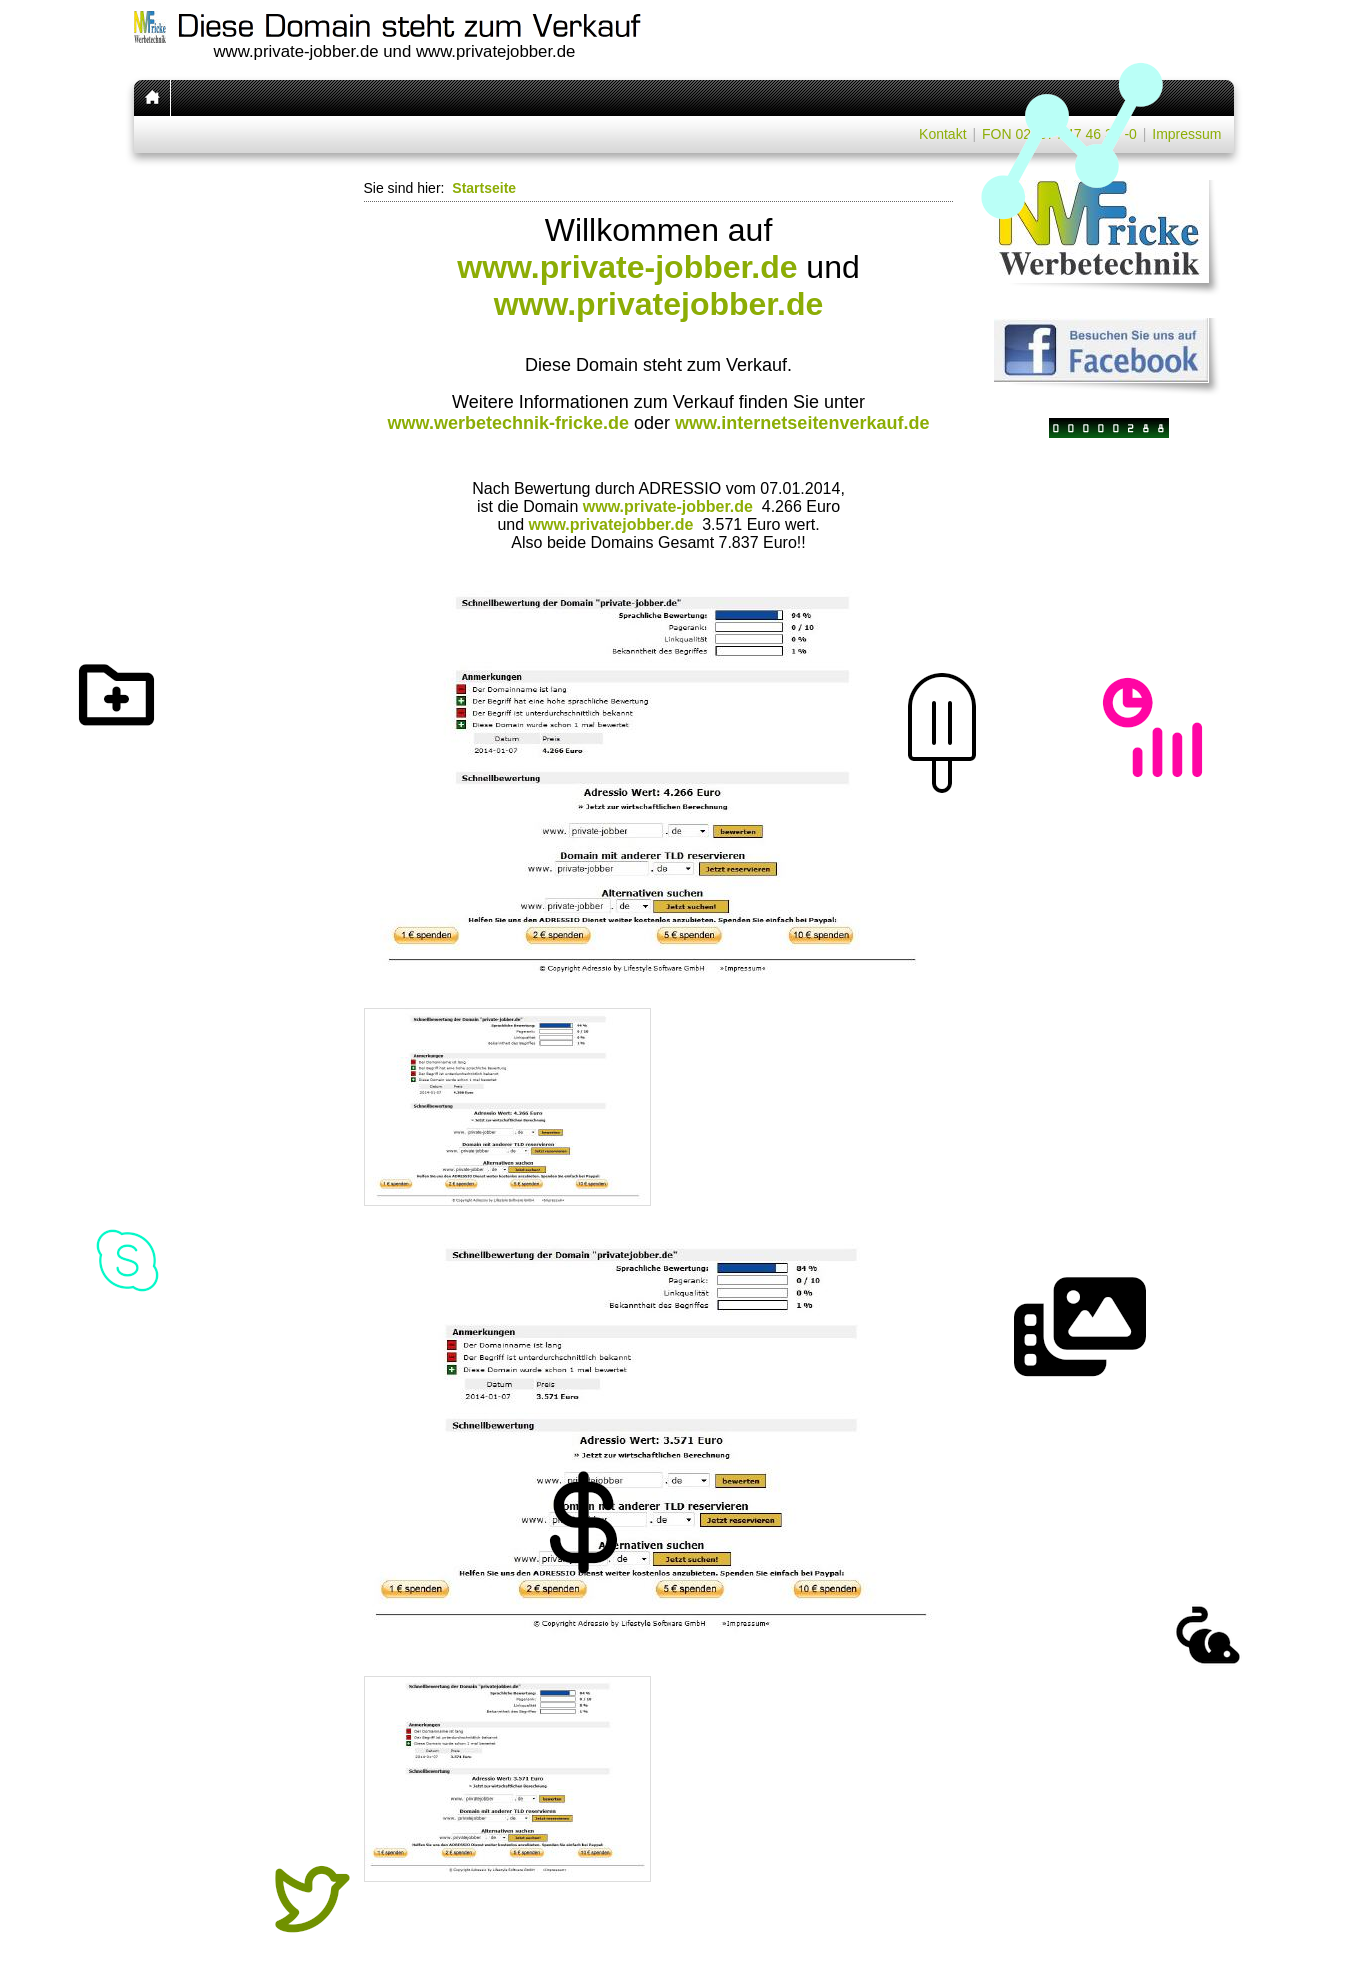 The height and width of the screenshot is (1963, 1367). What do you see at coordinates (1080, 1330) in the screenshot?
I see `access photo and video gallery` at bounding box center [1080, 1330].